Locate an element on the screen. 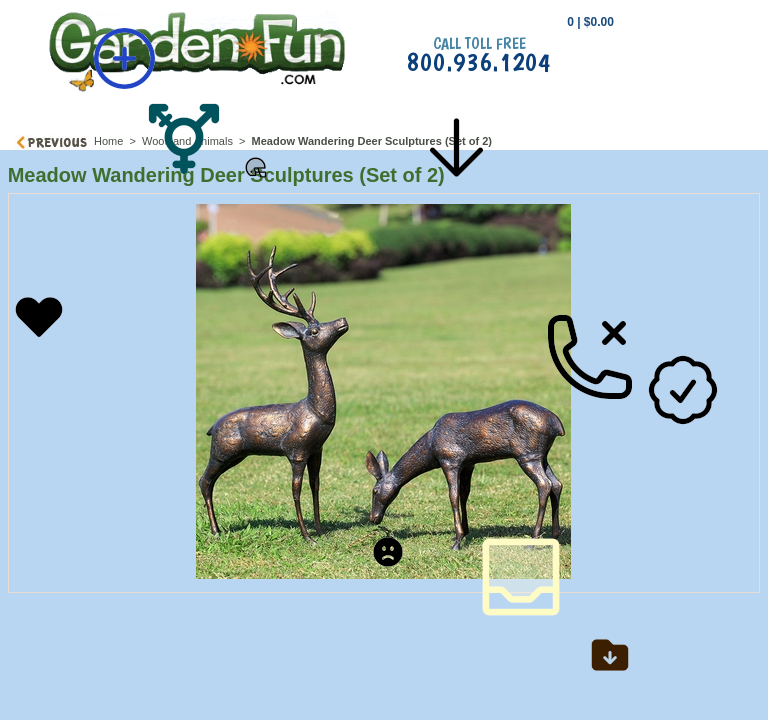  indicates transgender or gender-diverse identity is located at coordinates (184, 139).